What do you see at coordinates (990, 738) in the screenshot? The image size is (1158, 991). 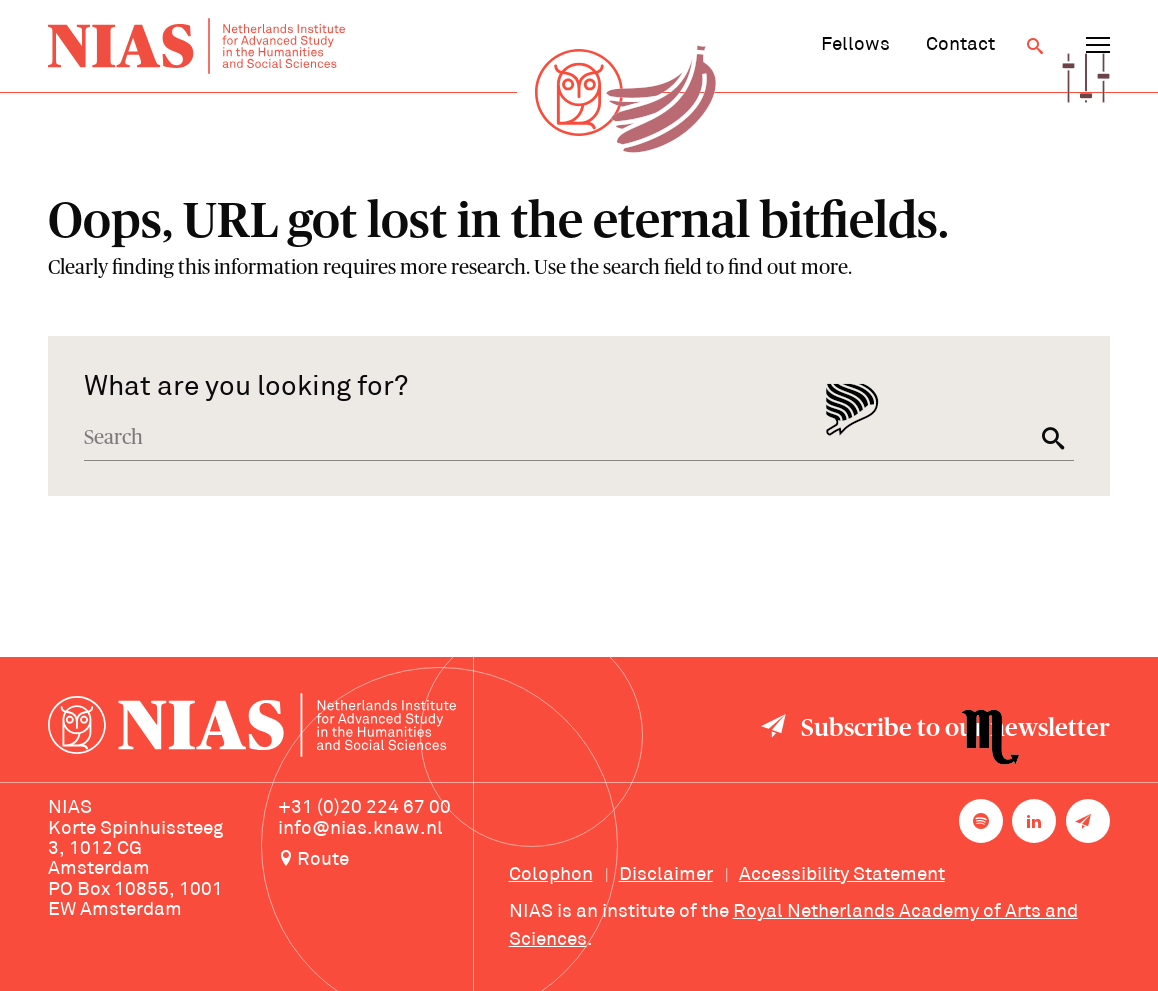 I see `view scorpio zodiac sign` at bounding box center [990, 738].